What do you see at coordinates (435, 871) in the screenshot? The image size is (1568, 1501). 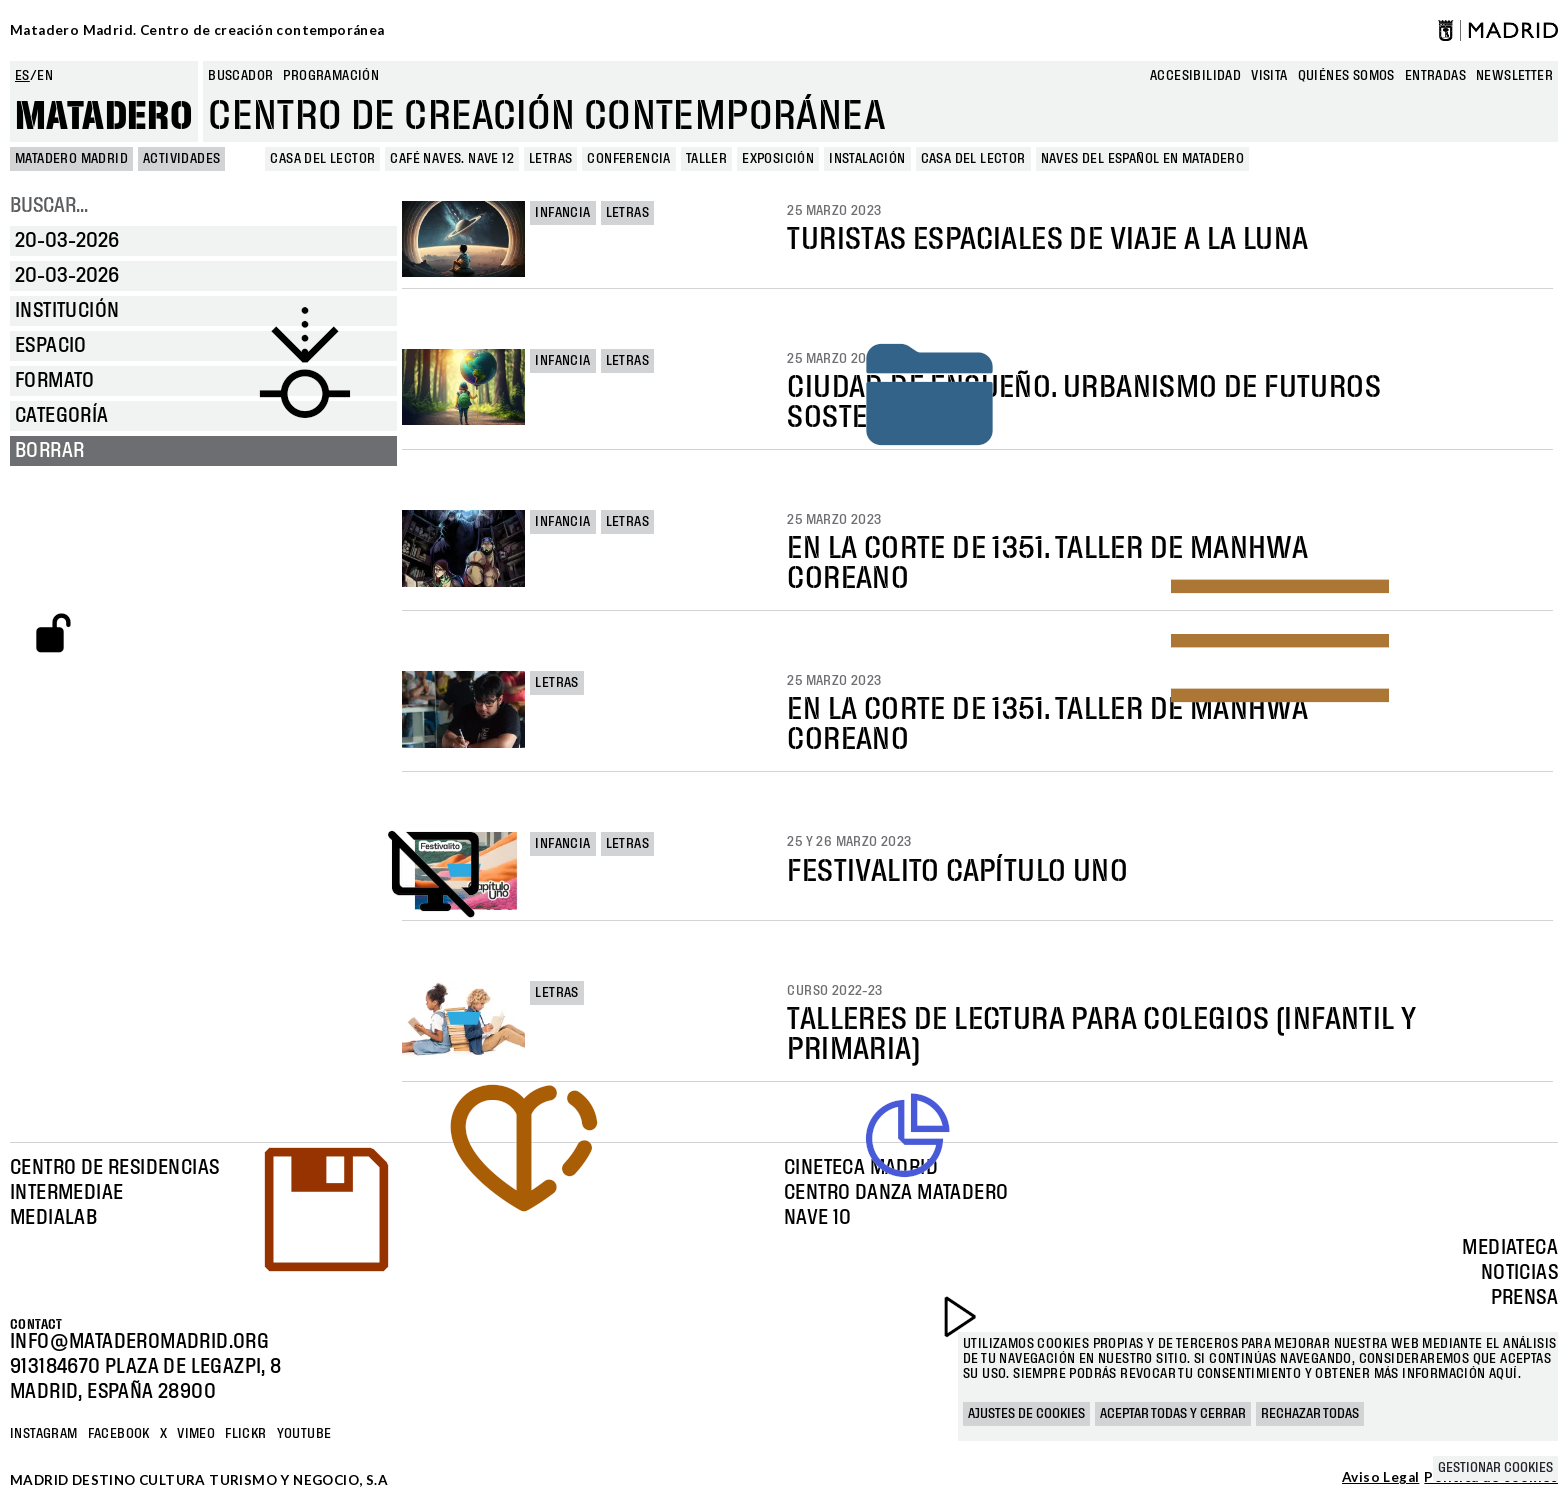 I see `desktop access is disabled or unavailable` at bounding box center [435, 871].